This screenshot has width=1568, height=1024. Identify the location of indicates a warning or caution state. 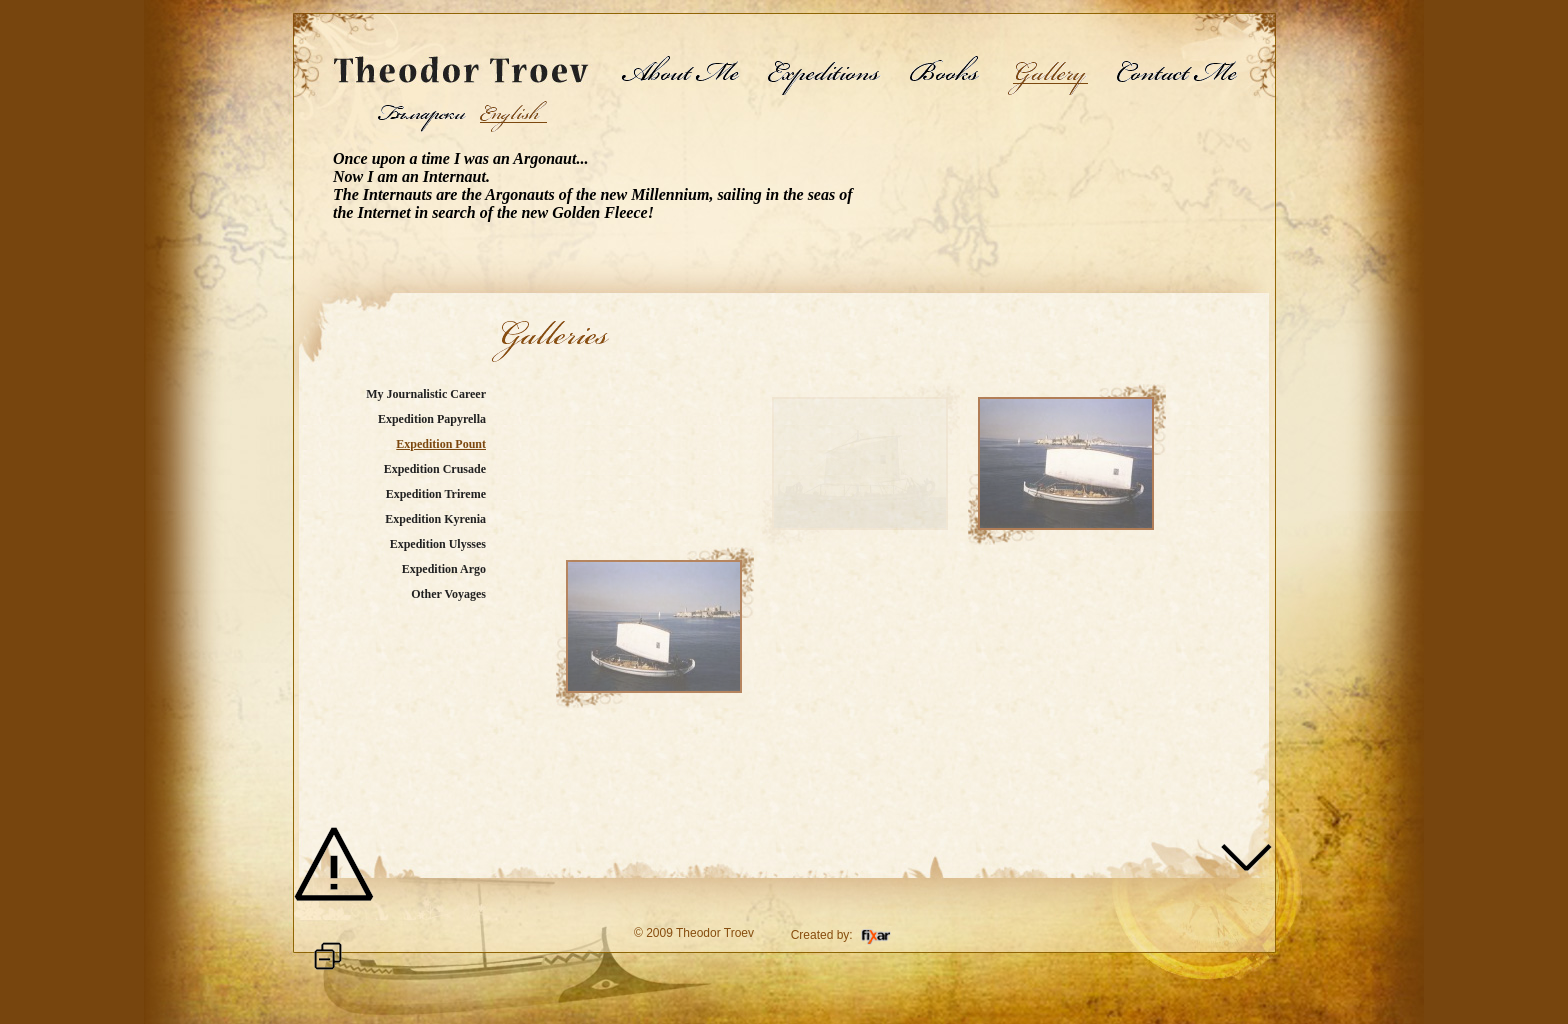
(334, 867).